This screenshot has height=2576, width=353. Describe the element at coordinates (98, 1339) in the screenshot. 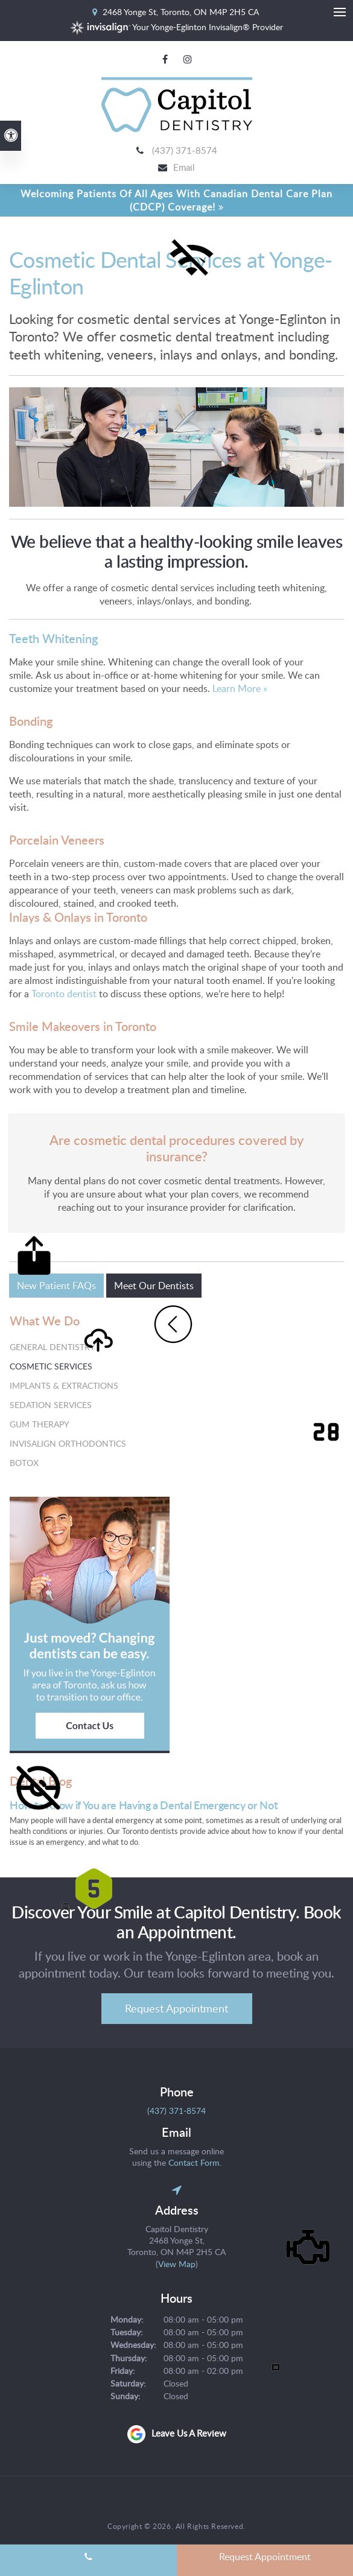

I see `upload file to cloud storage` at that location.